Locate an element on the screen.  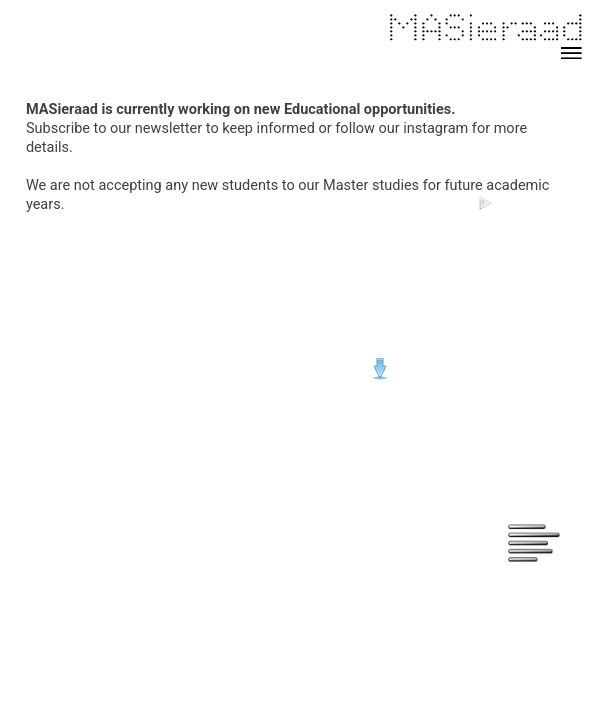
start media playback is located at coordinates (485, 203).